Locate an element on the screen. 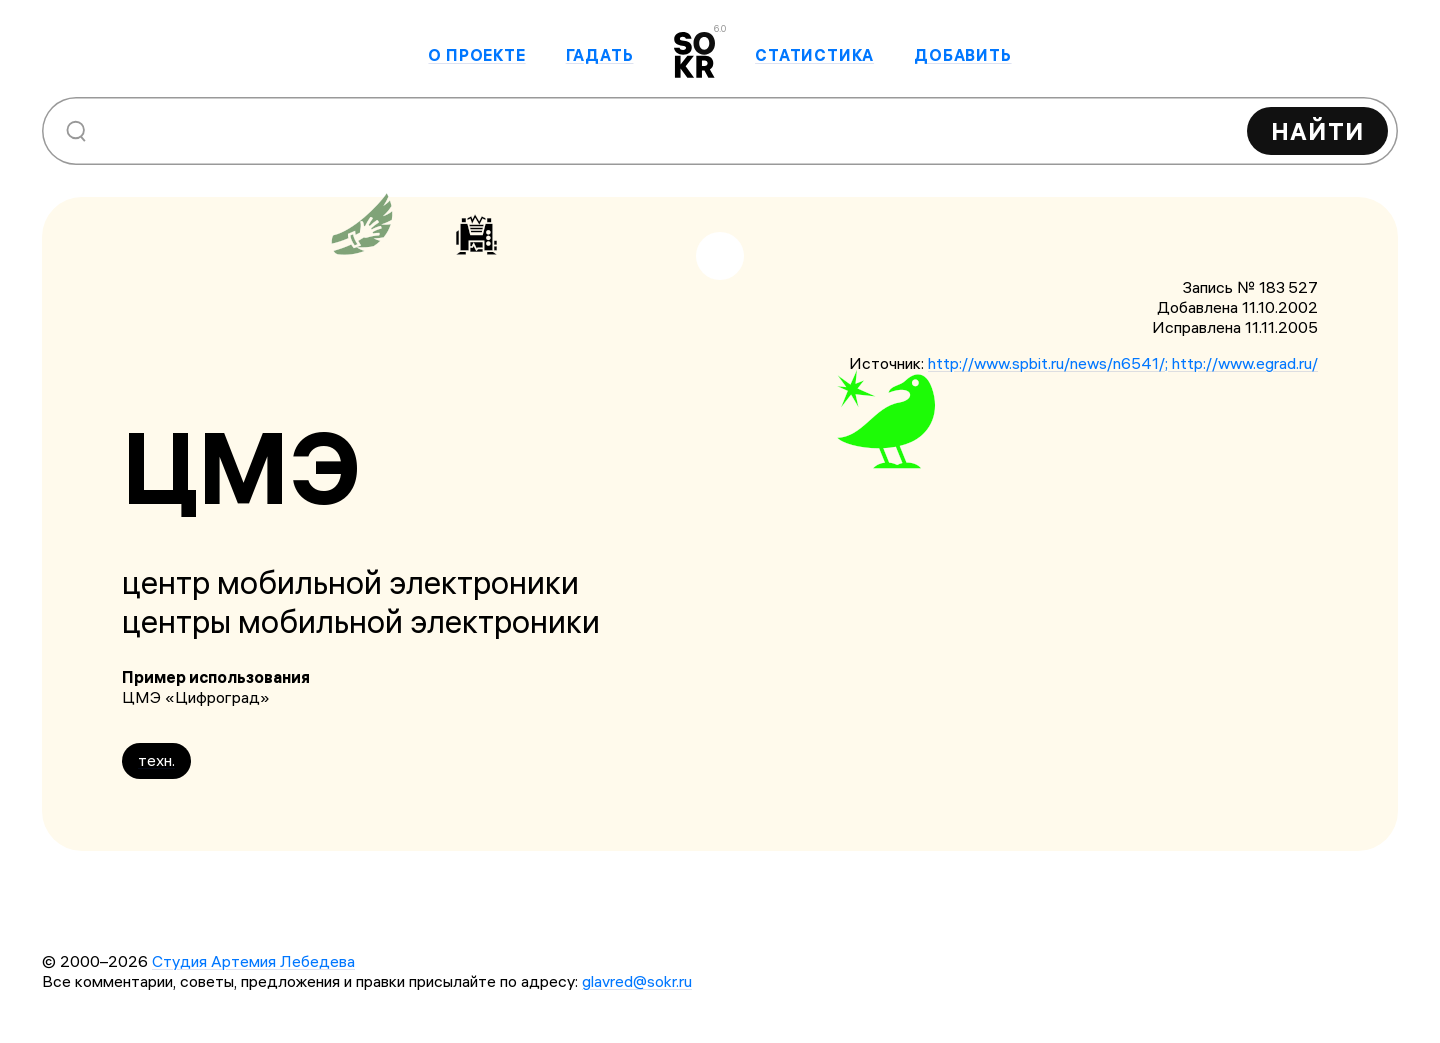 The height and width of the screenshot is (1043, 1440). indicates a distraction or interruption event is located at coordinates (886, 418).